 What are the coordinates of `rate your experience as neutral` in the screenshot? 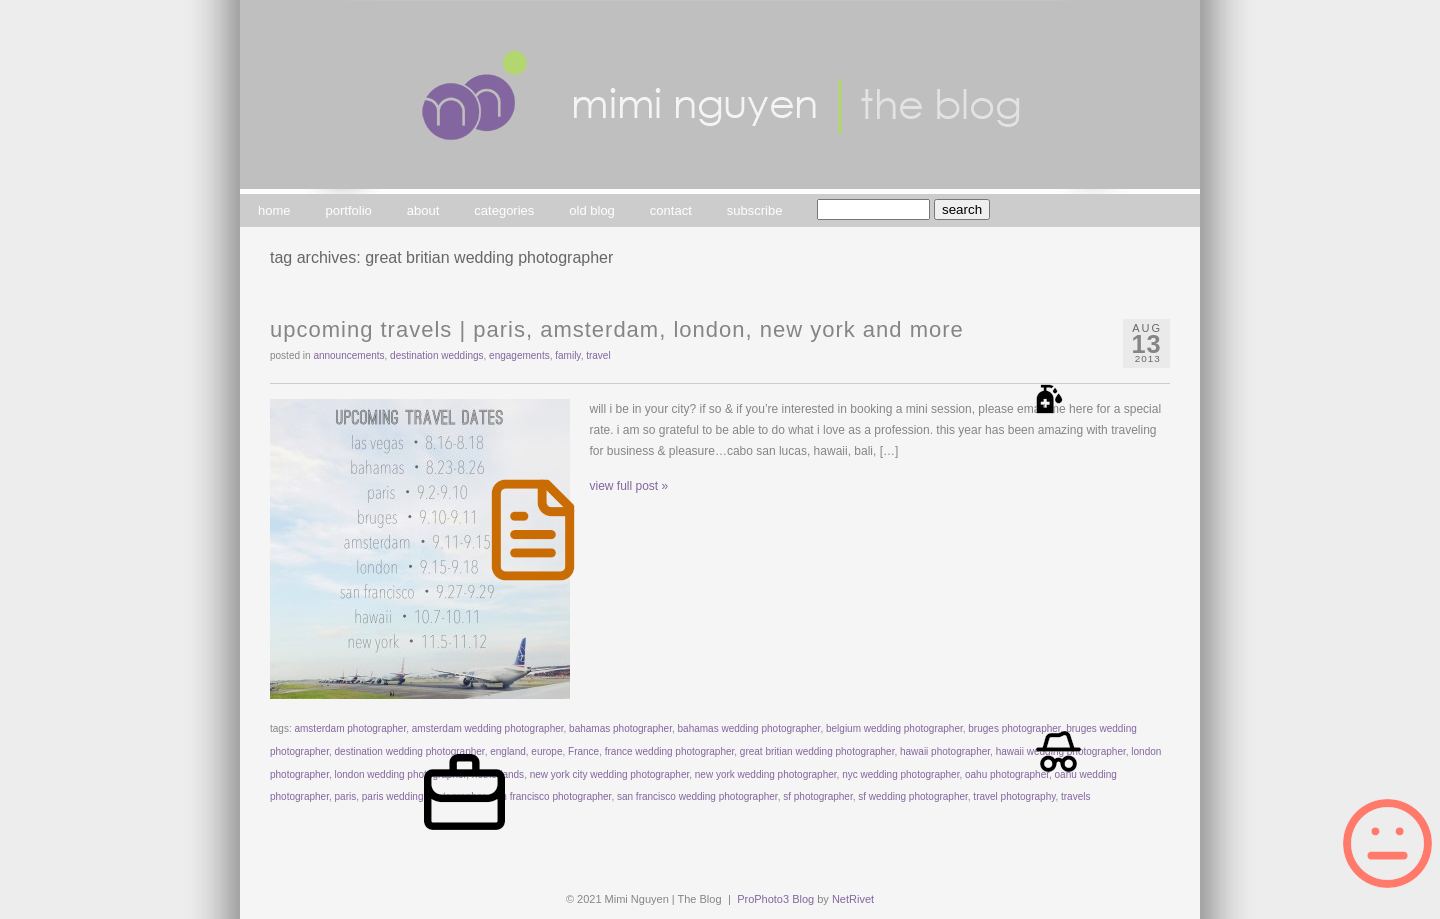 It's located at (1387, 843).